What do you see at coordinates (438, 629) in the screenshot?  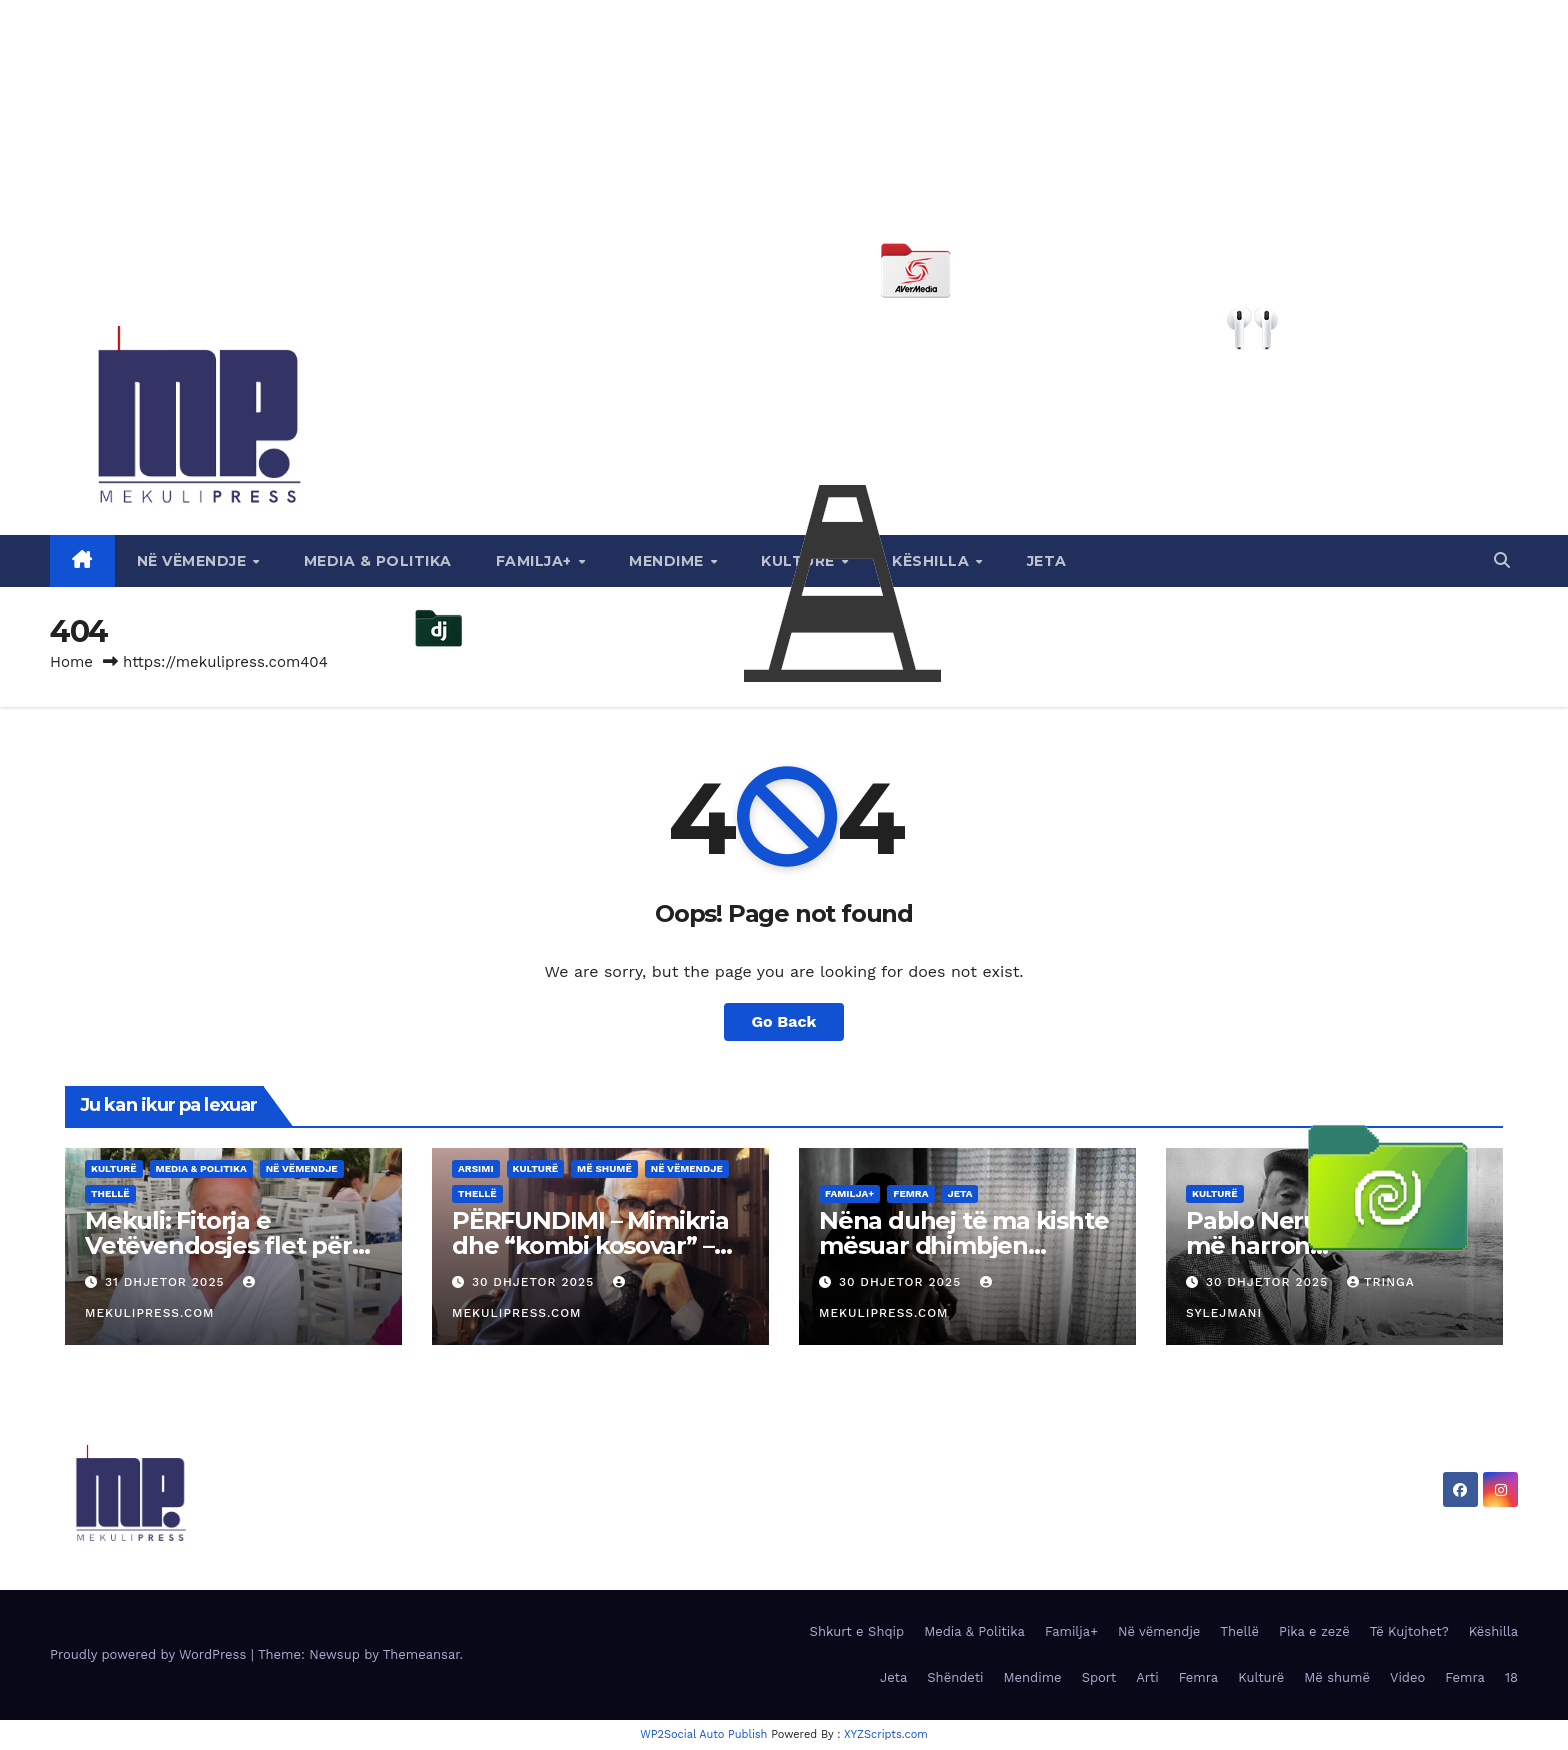 I see `folder containing django project files` at bounding box center [438, 629].